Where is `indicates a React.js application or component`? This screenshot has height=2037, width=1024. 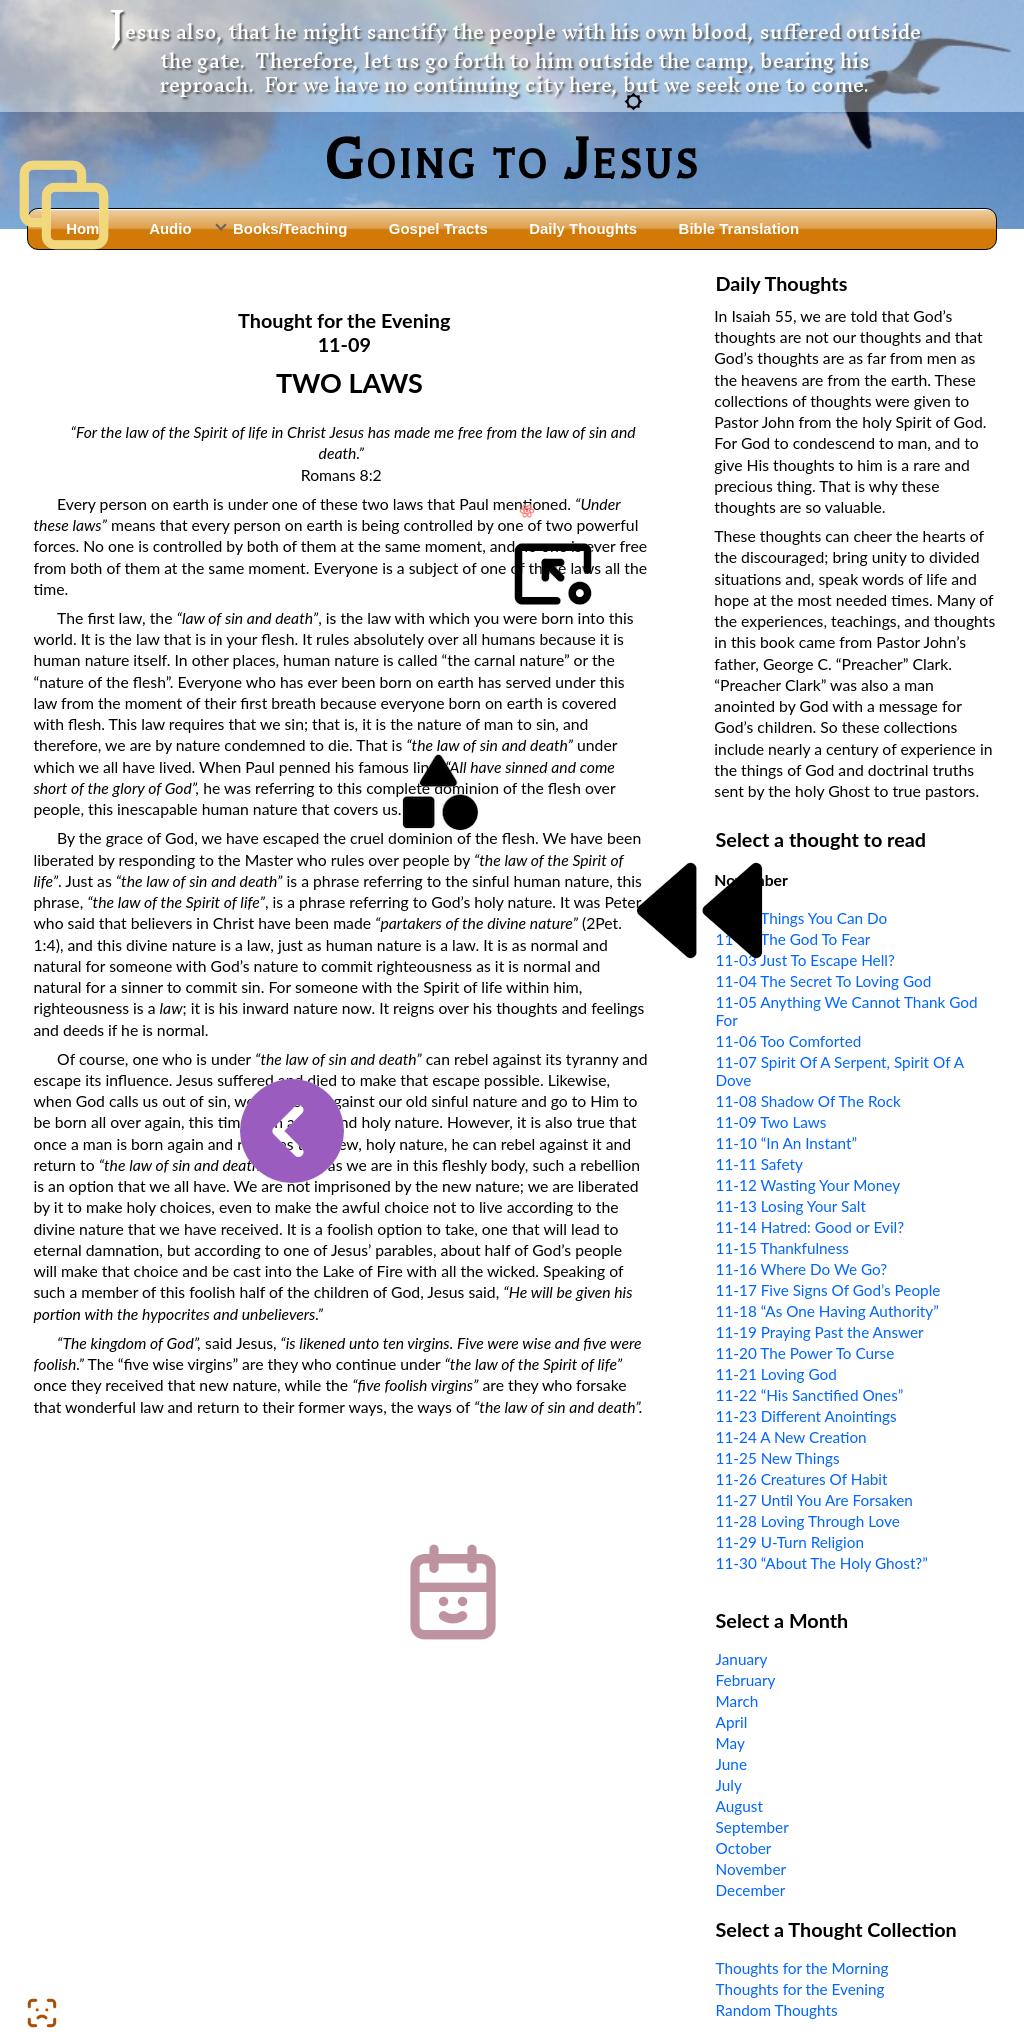 indicates a React.js application or component is located at coordinates (527, 511).